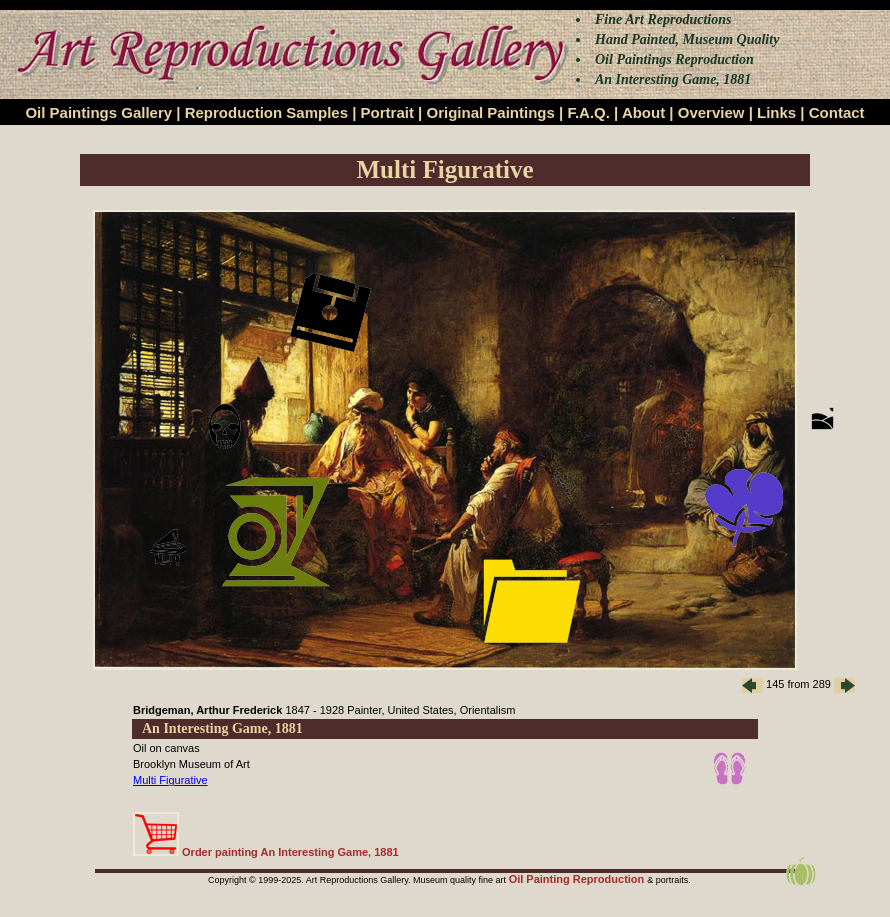 Image resolution: width=890 pixels, height=917 pixels. I want to click on browse beach or summer-related content, so click(729, 768).